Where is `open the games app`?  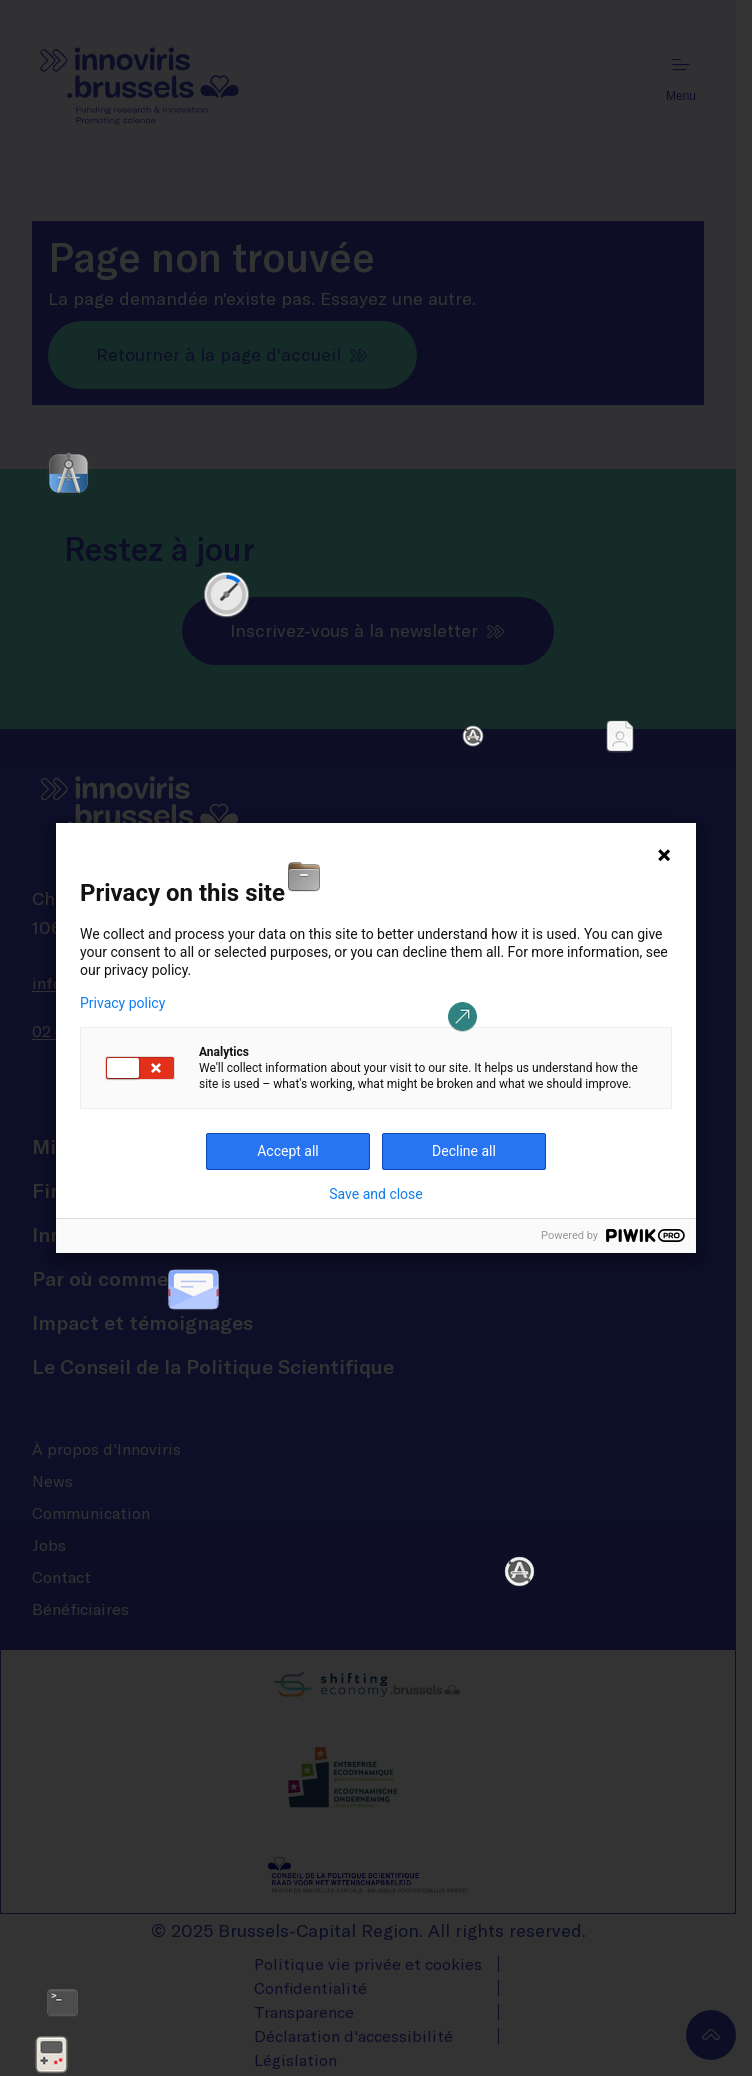
open the games app is located at coordinates (51, 2054).